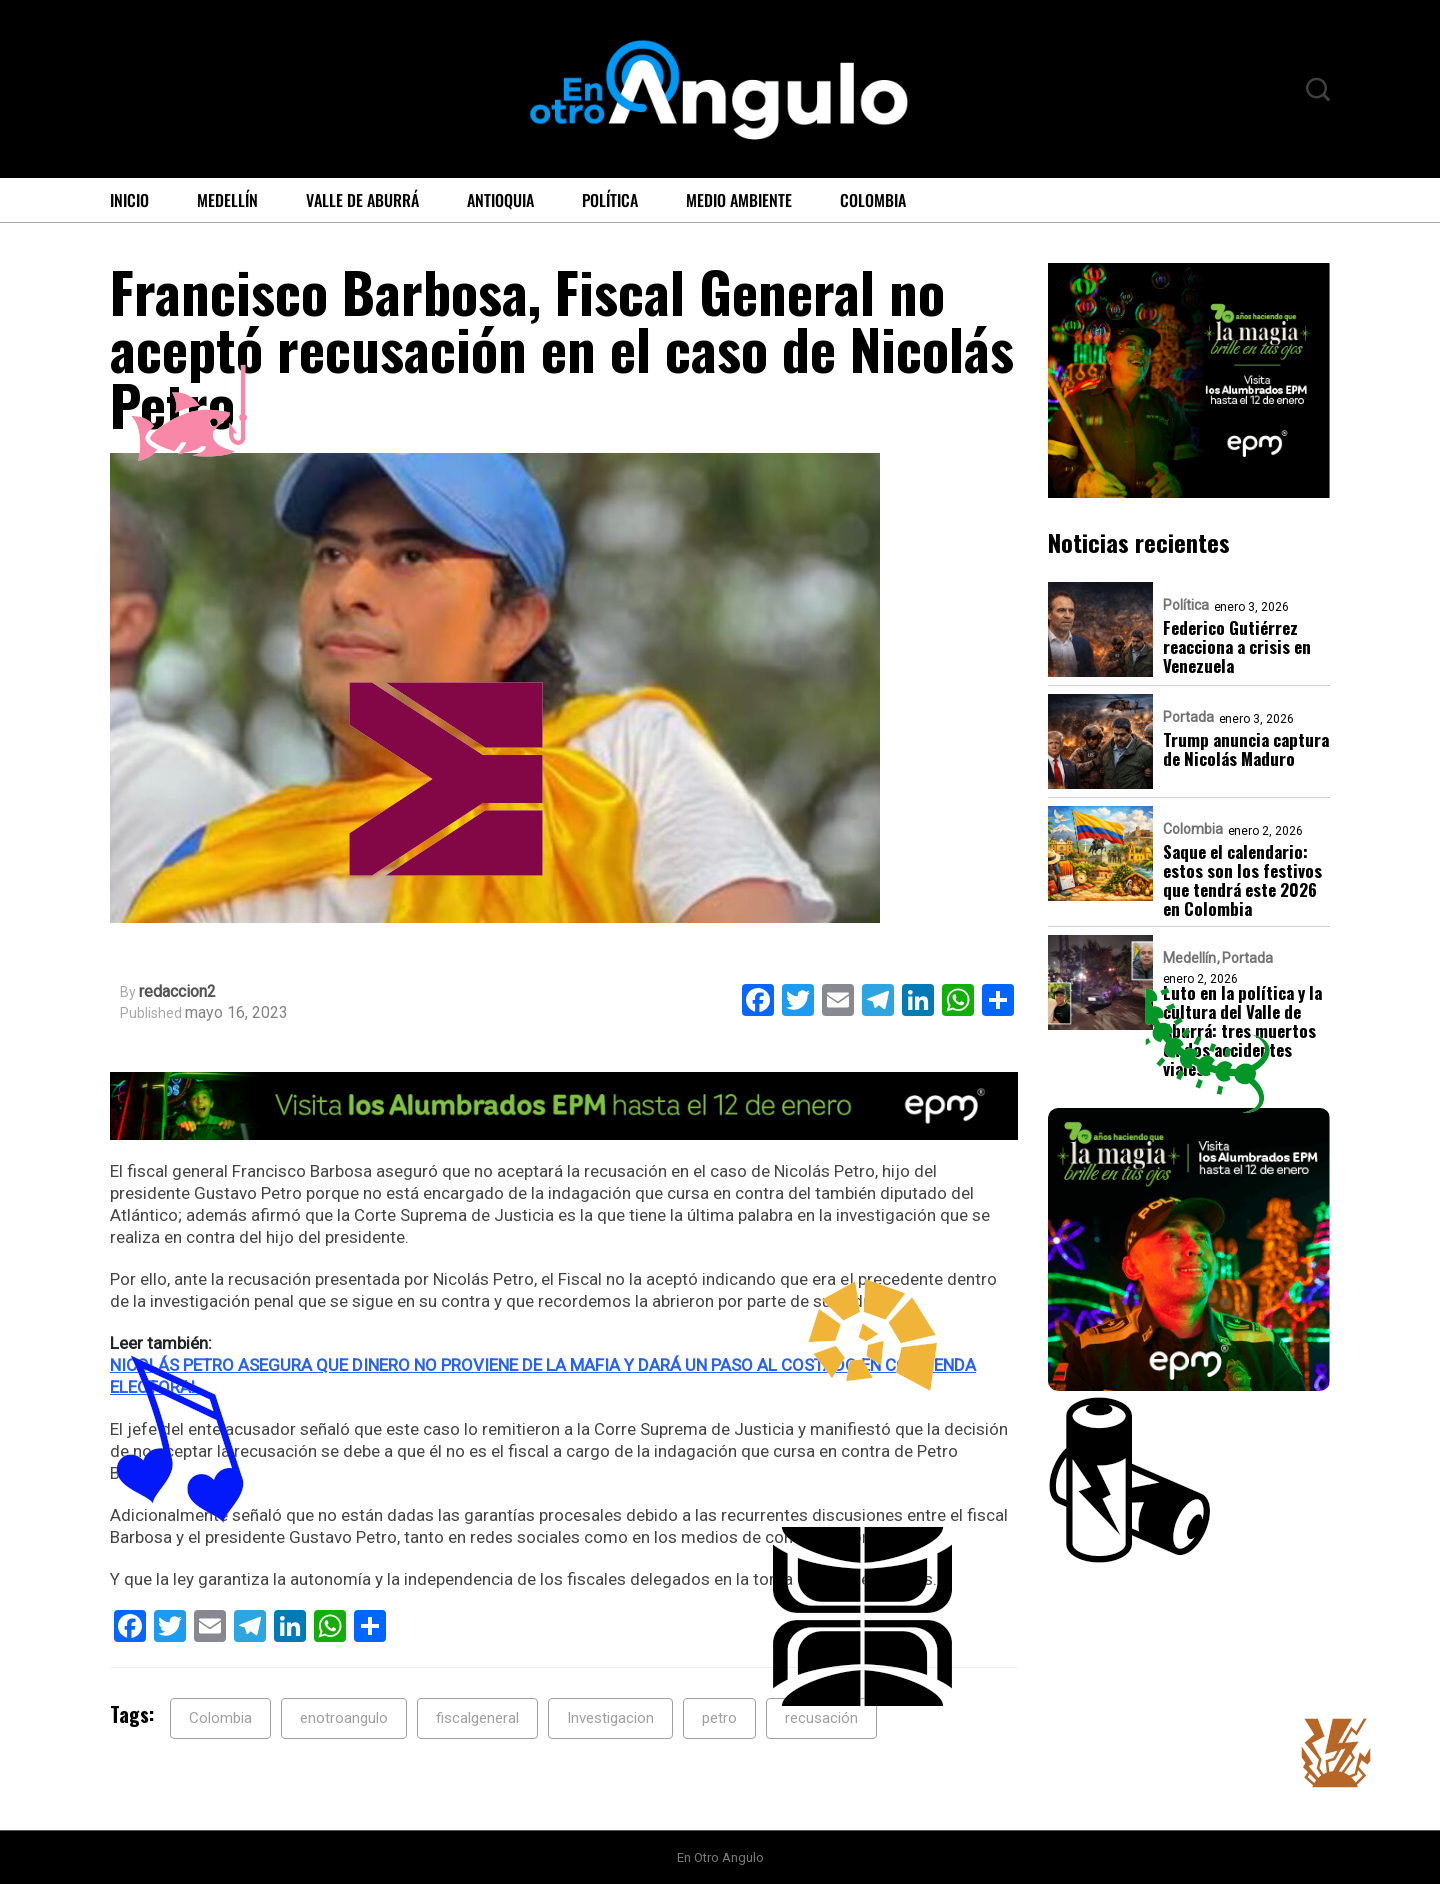 The width and height of the screenshot is (1440, 1884). What do you see at coordinates (191, 420) in the screenshot?
I see `access fishing mini-game or activity` at bounding box center [191, 420].